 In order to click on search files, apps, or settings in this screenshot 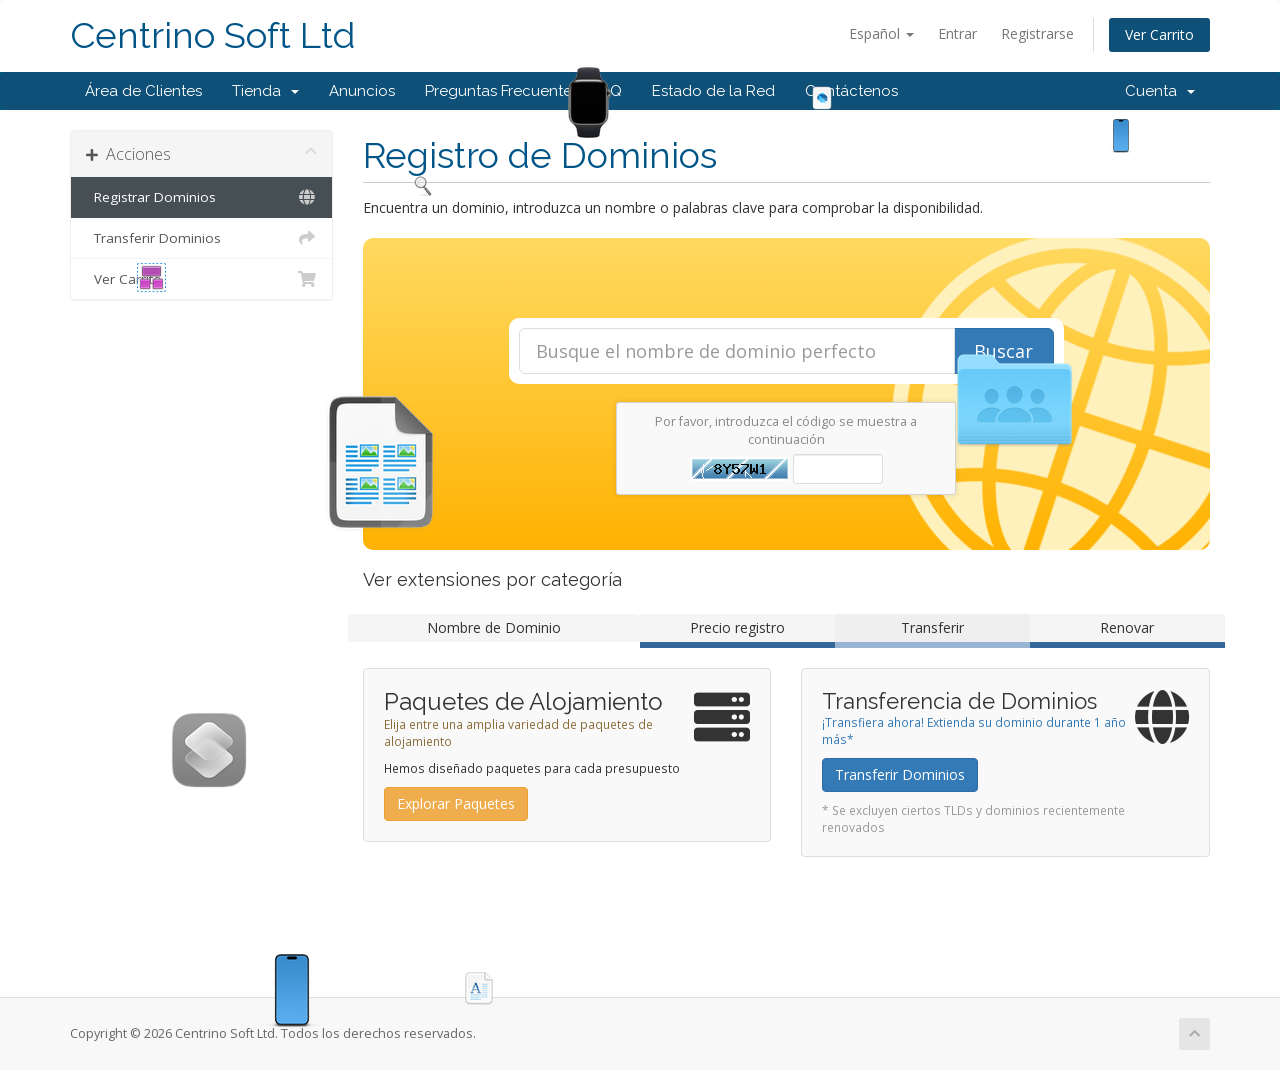, I will do `click(423, 186)`.